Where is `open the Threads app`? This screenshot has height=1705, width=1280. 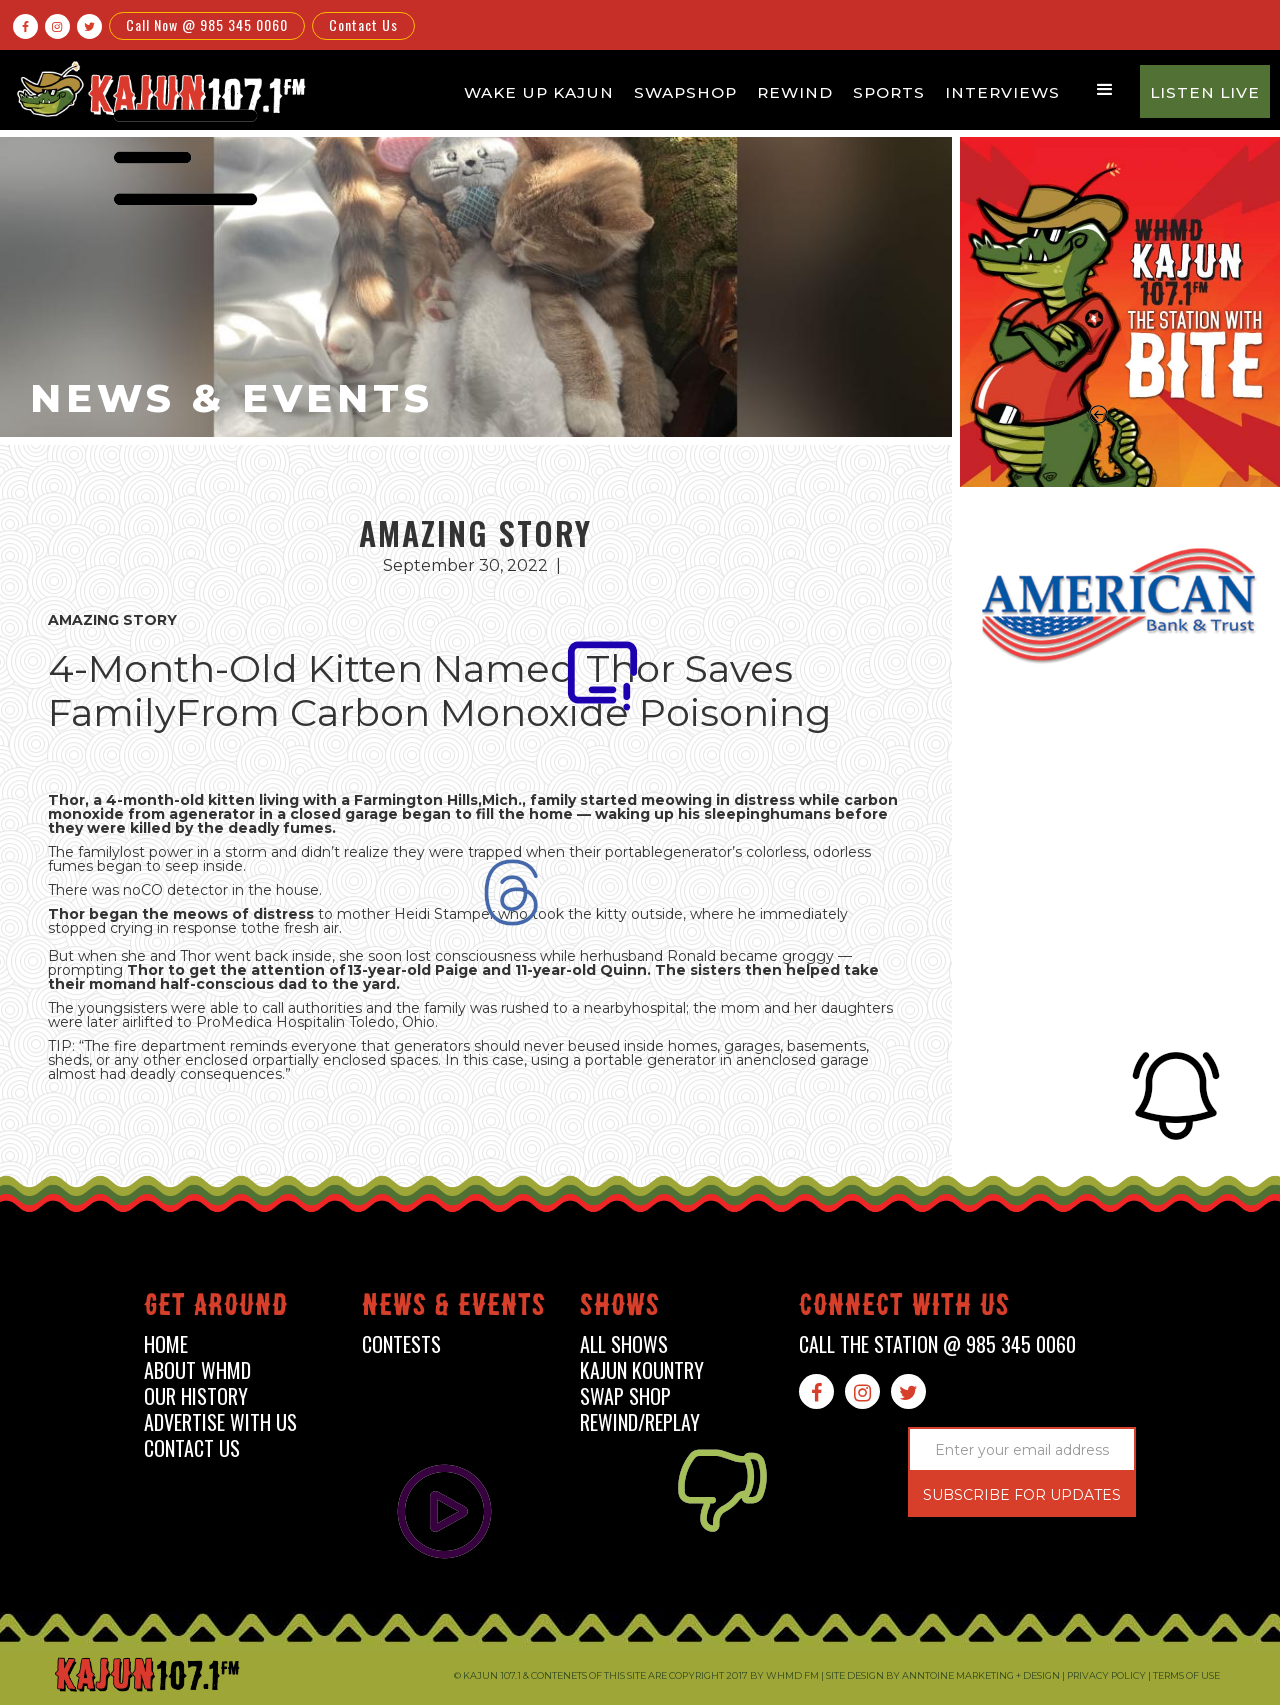 open the Threads app is located at coordinates (512, 892).